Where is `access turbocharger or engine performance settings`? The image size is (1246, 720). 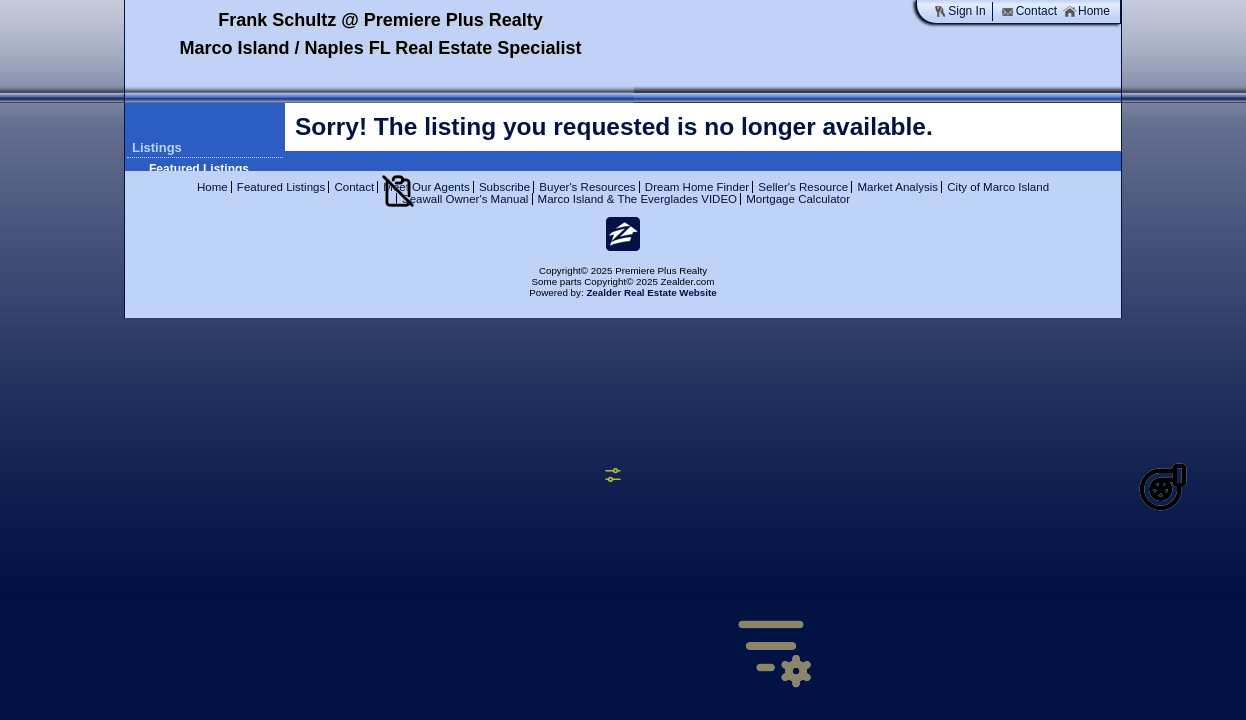 access turbocharger or engine performance settings is located at coordinates (1163, 487).